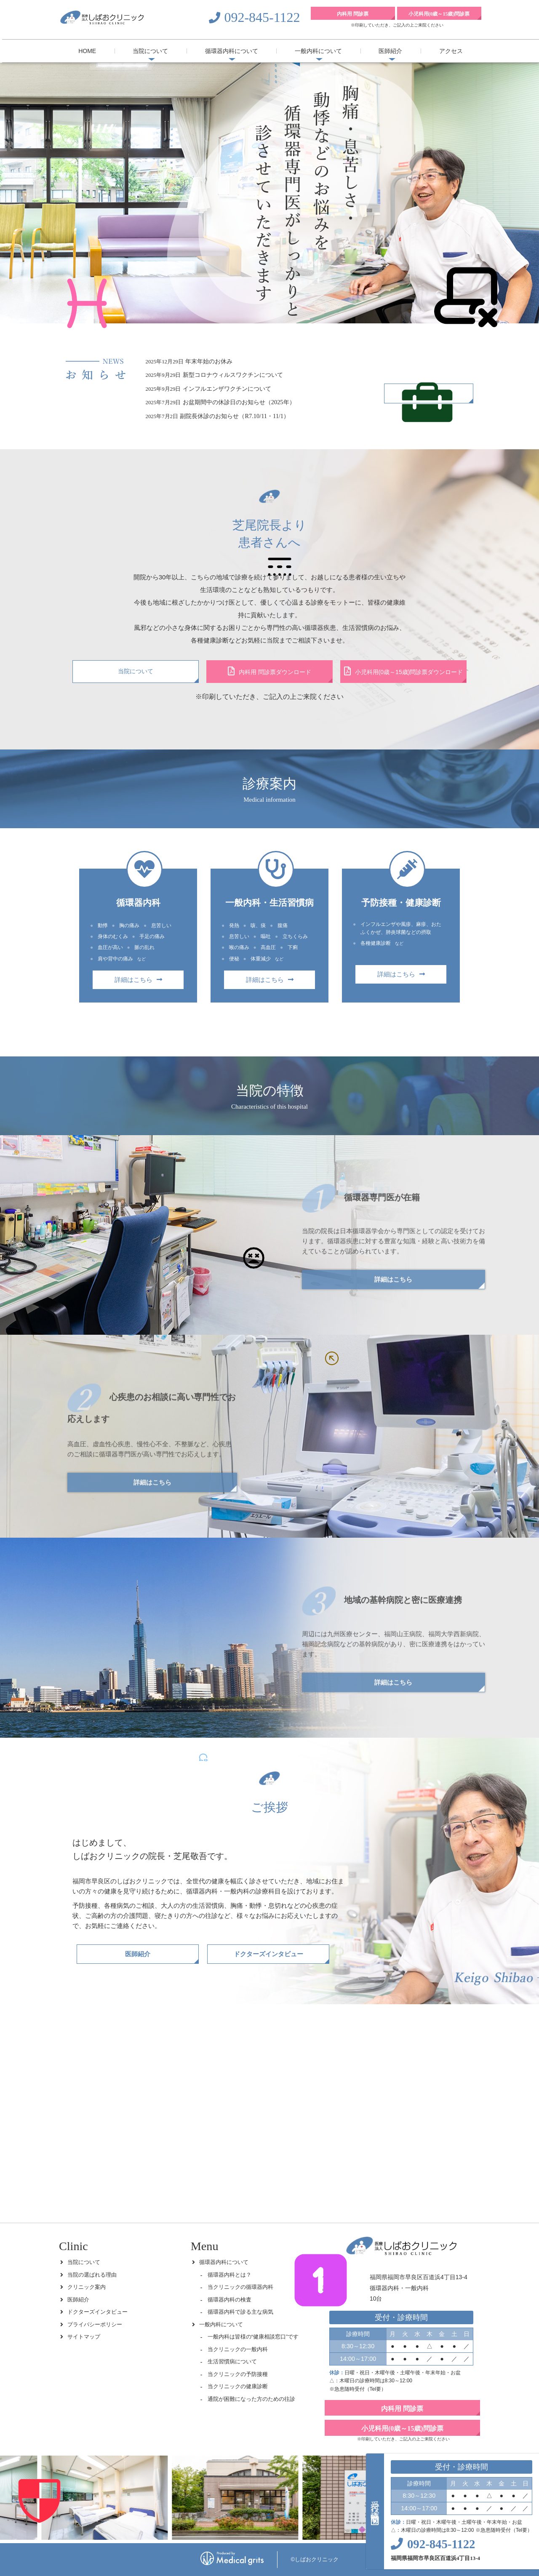 This screenshot has height=2576, width=539. Describe the element at coordinates (320, 2280) in the screenshot. I see `indicates step one in a numbered sequence` at that location.